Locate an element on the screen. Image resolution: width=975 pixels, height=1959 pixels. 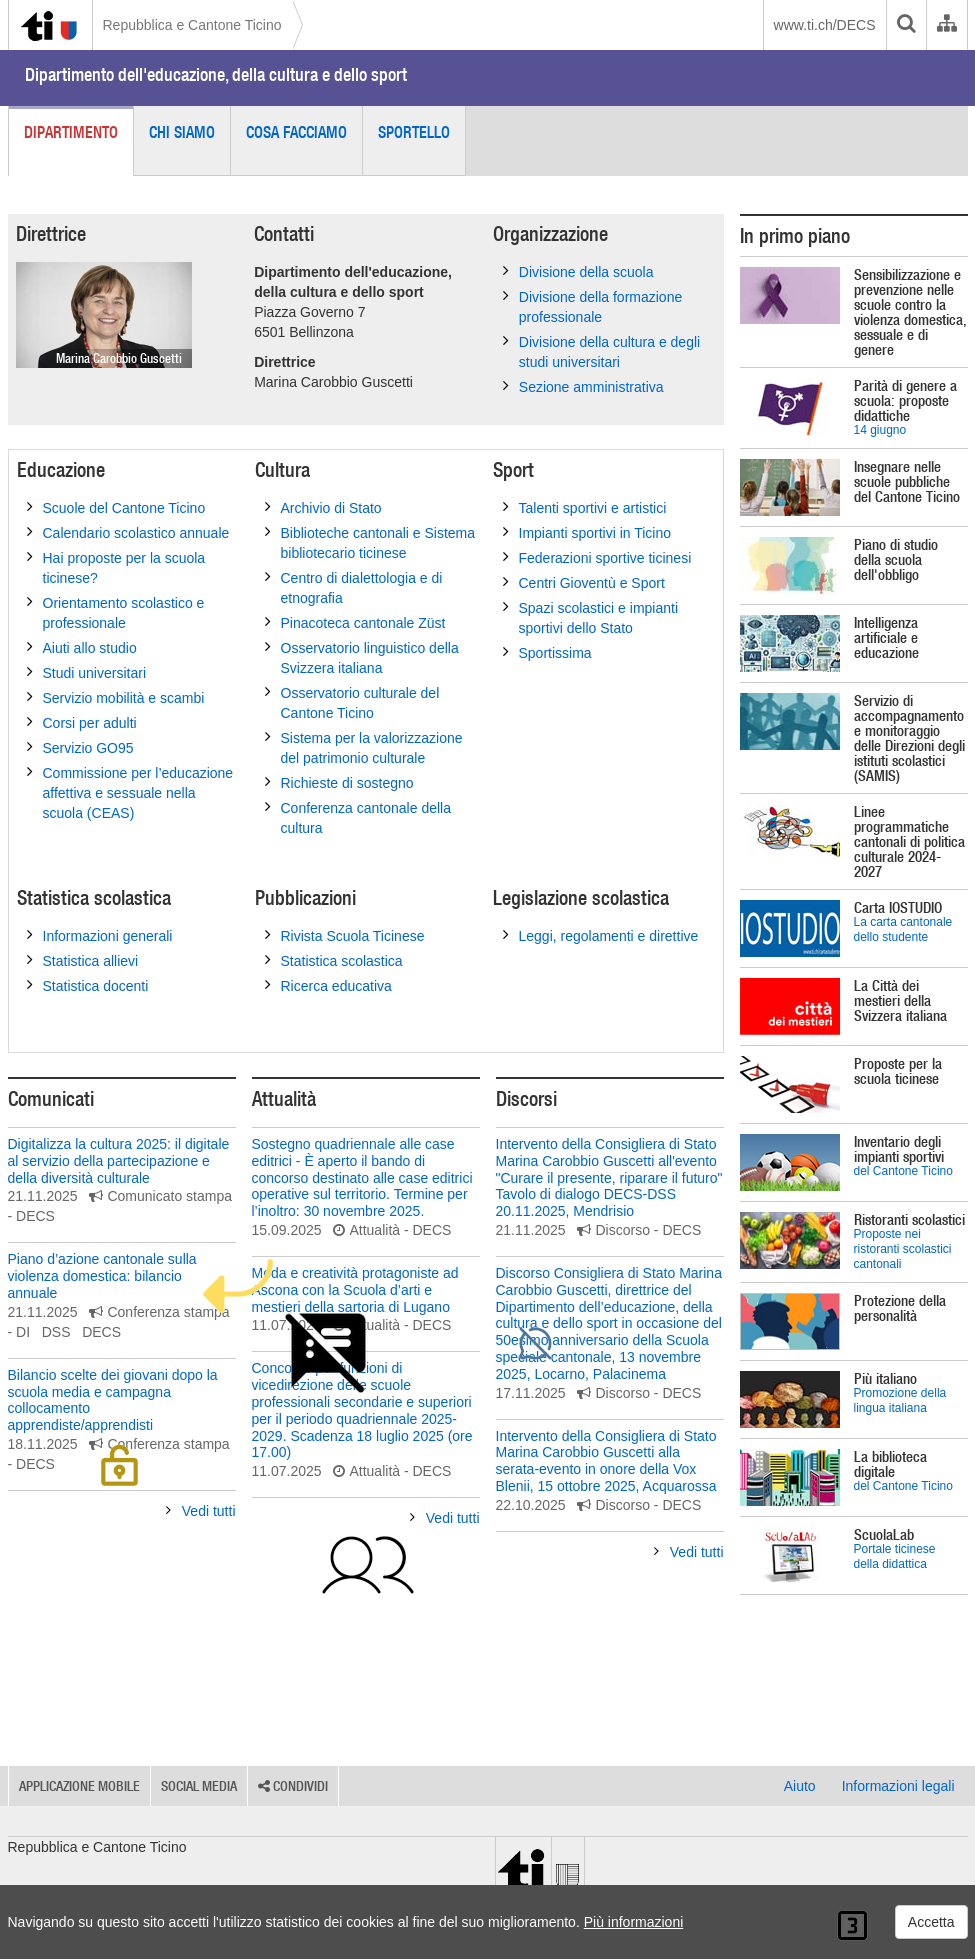
mute or disable speaker notes is located at coordinates (328, 1350).